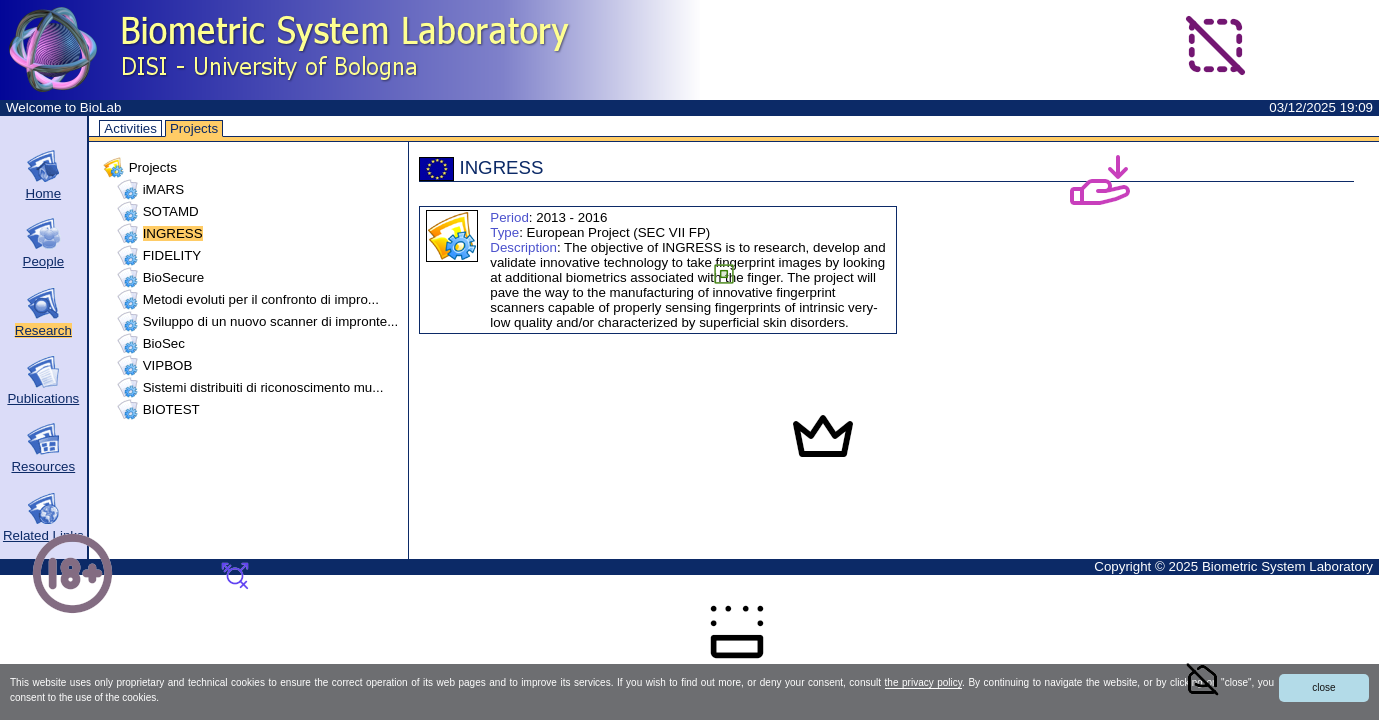 This screenshot has height=720, width=1379. What do you see at coordinates (235, 576) in the screenshot?
I see `indicates transgender identity option` at bounding box center [235, 576].